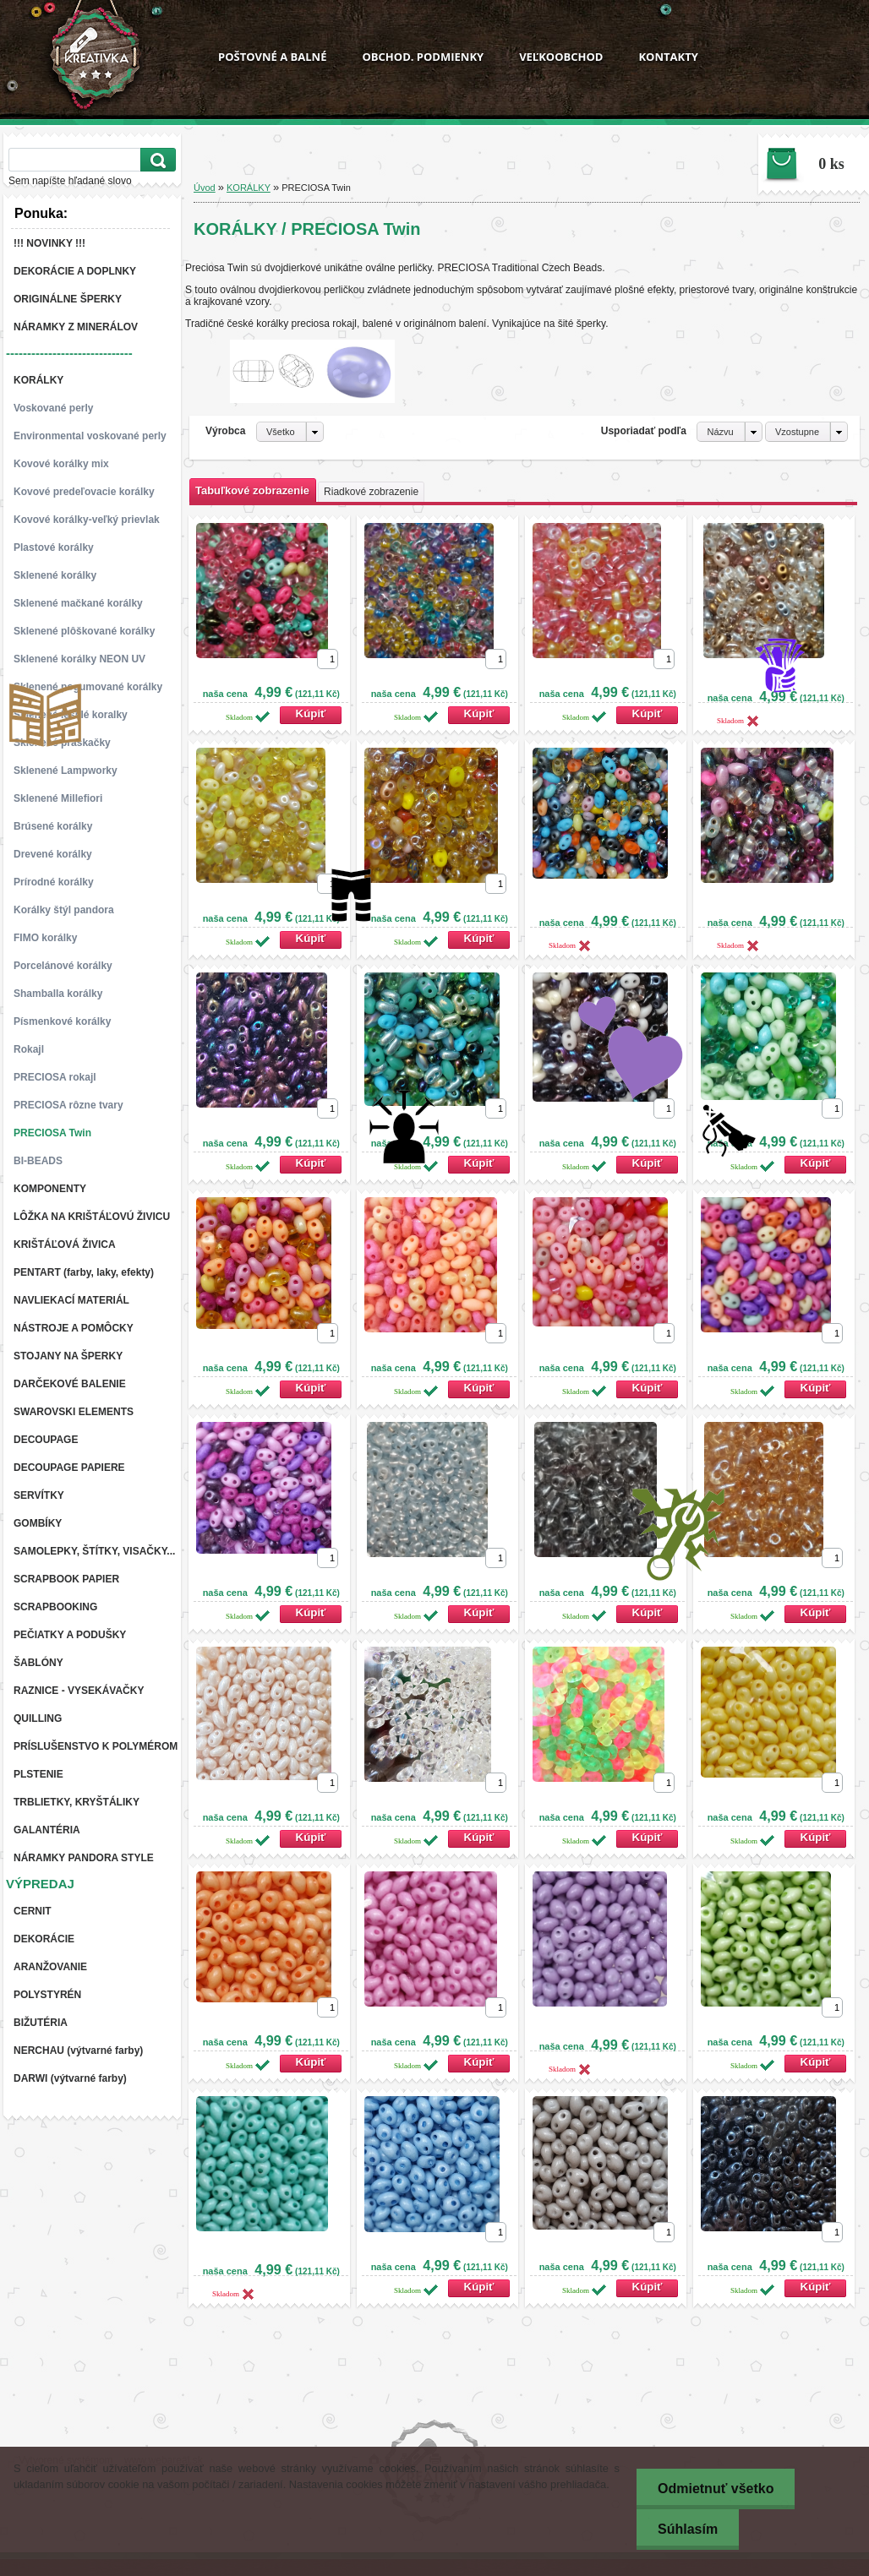 The height and width of the screenshot is (2576, 869). What do you see at coordinates (631, 1048) in the screenshot?
I see `indicates a charm or affection bonus in gameplay` at bounding box center [631, 1048].